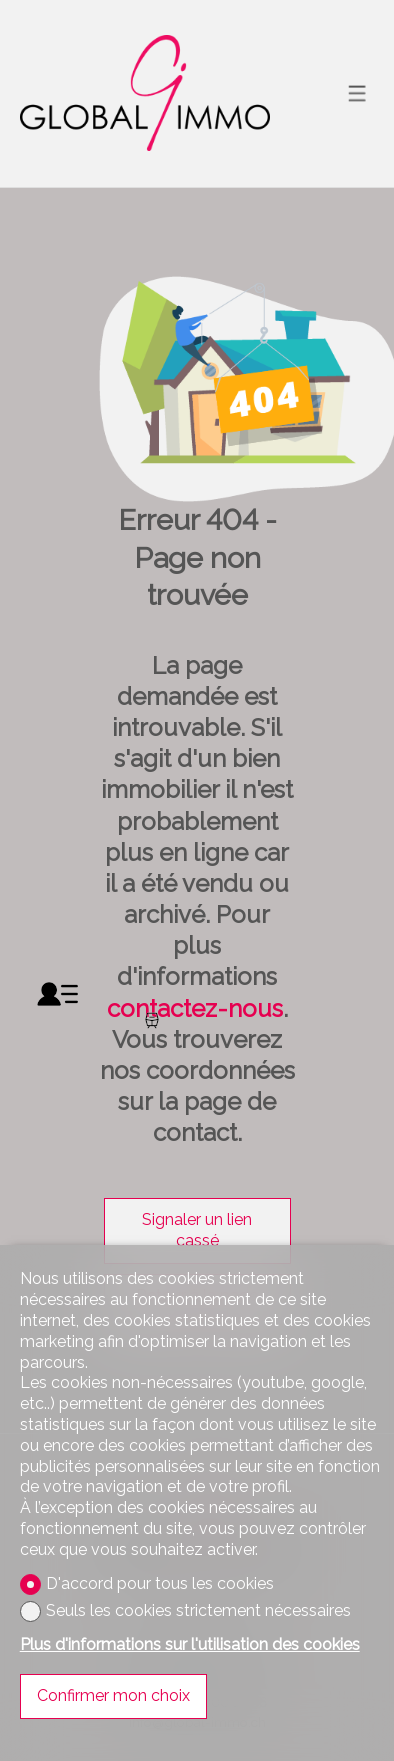 This screenshot has height=1761, width=394. I want to click on view regional train schedules, so click(152, 1020).